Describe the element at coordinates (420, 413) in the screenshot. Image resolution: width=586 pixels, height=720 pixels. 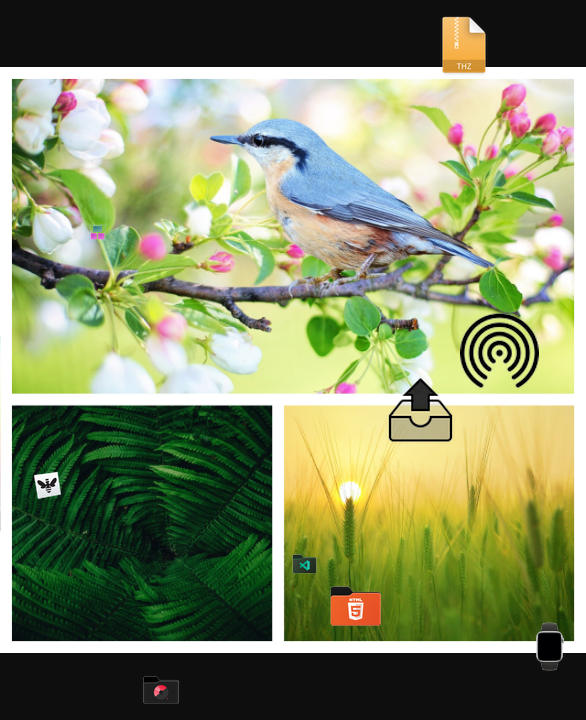
I see `view outgoing mail in your outbox` at that location.